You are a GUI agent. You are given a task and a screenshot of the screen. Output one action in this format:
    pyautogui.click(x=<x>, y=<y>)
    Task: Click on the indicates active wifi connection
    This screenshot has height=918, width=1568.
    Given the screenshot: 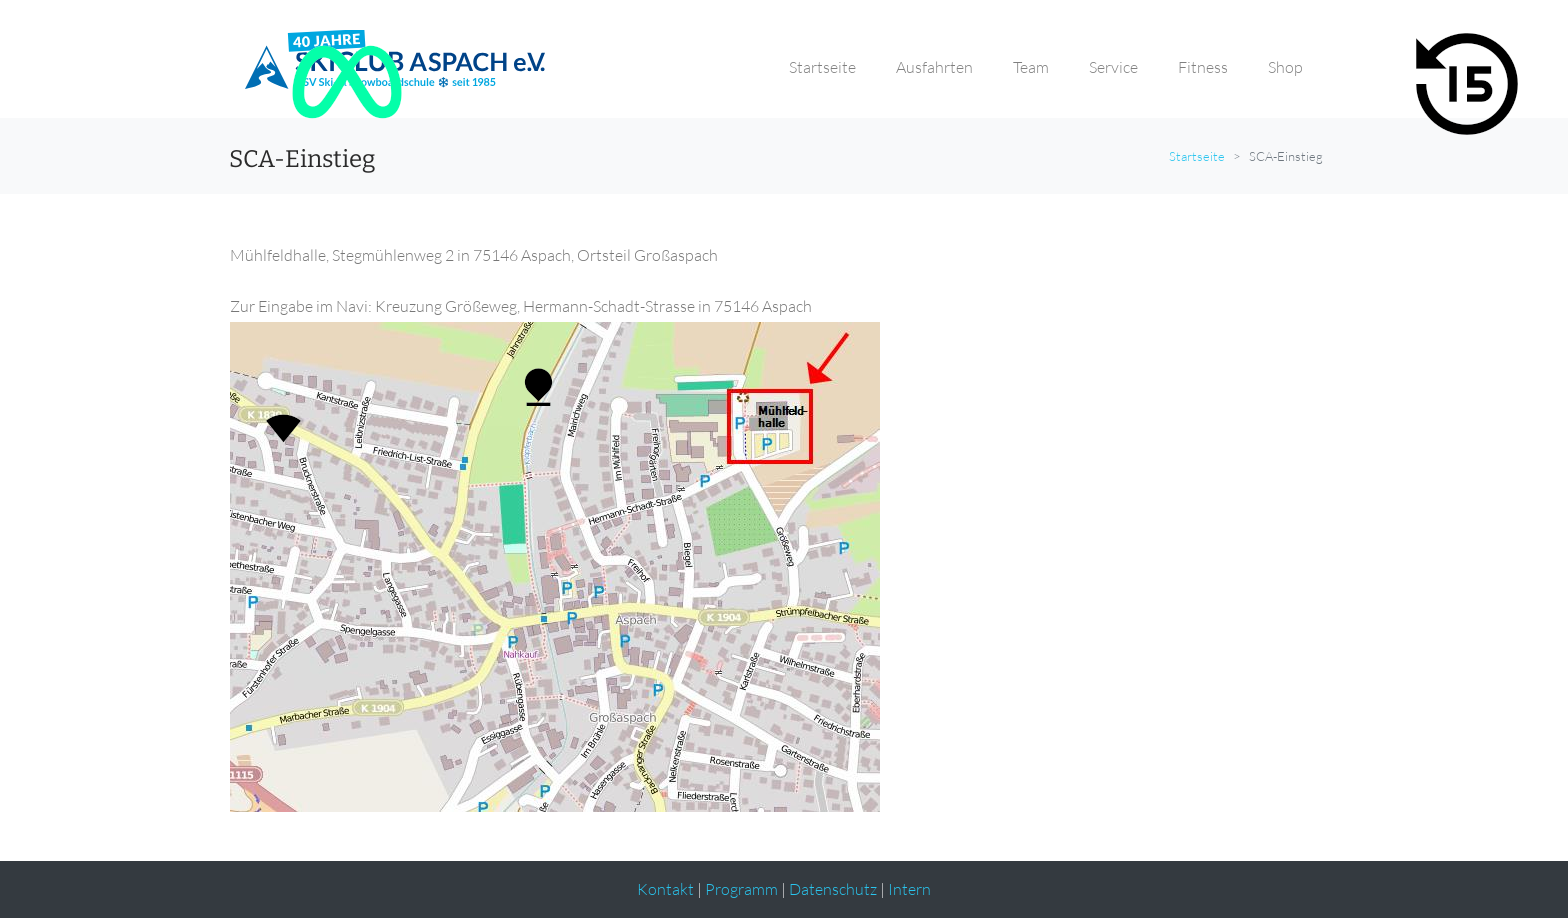 What is the action you would take?
    pyautogui.click(x=283, y=428)
    